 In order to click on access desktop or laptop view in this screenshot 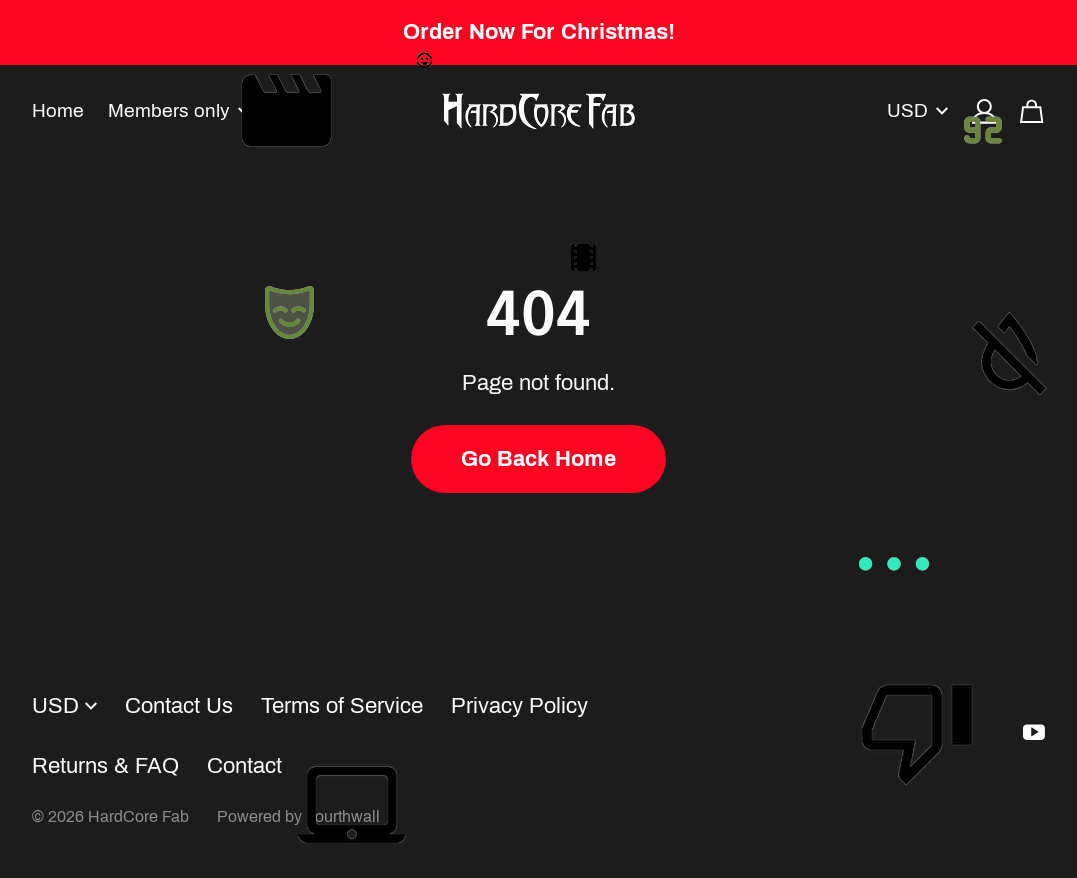, I will do `click(352, 807)`.